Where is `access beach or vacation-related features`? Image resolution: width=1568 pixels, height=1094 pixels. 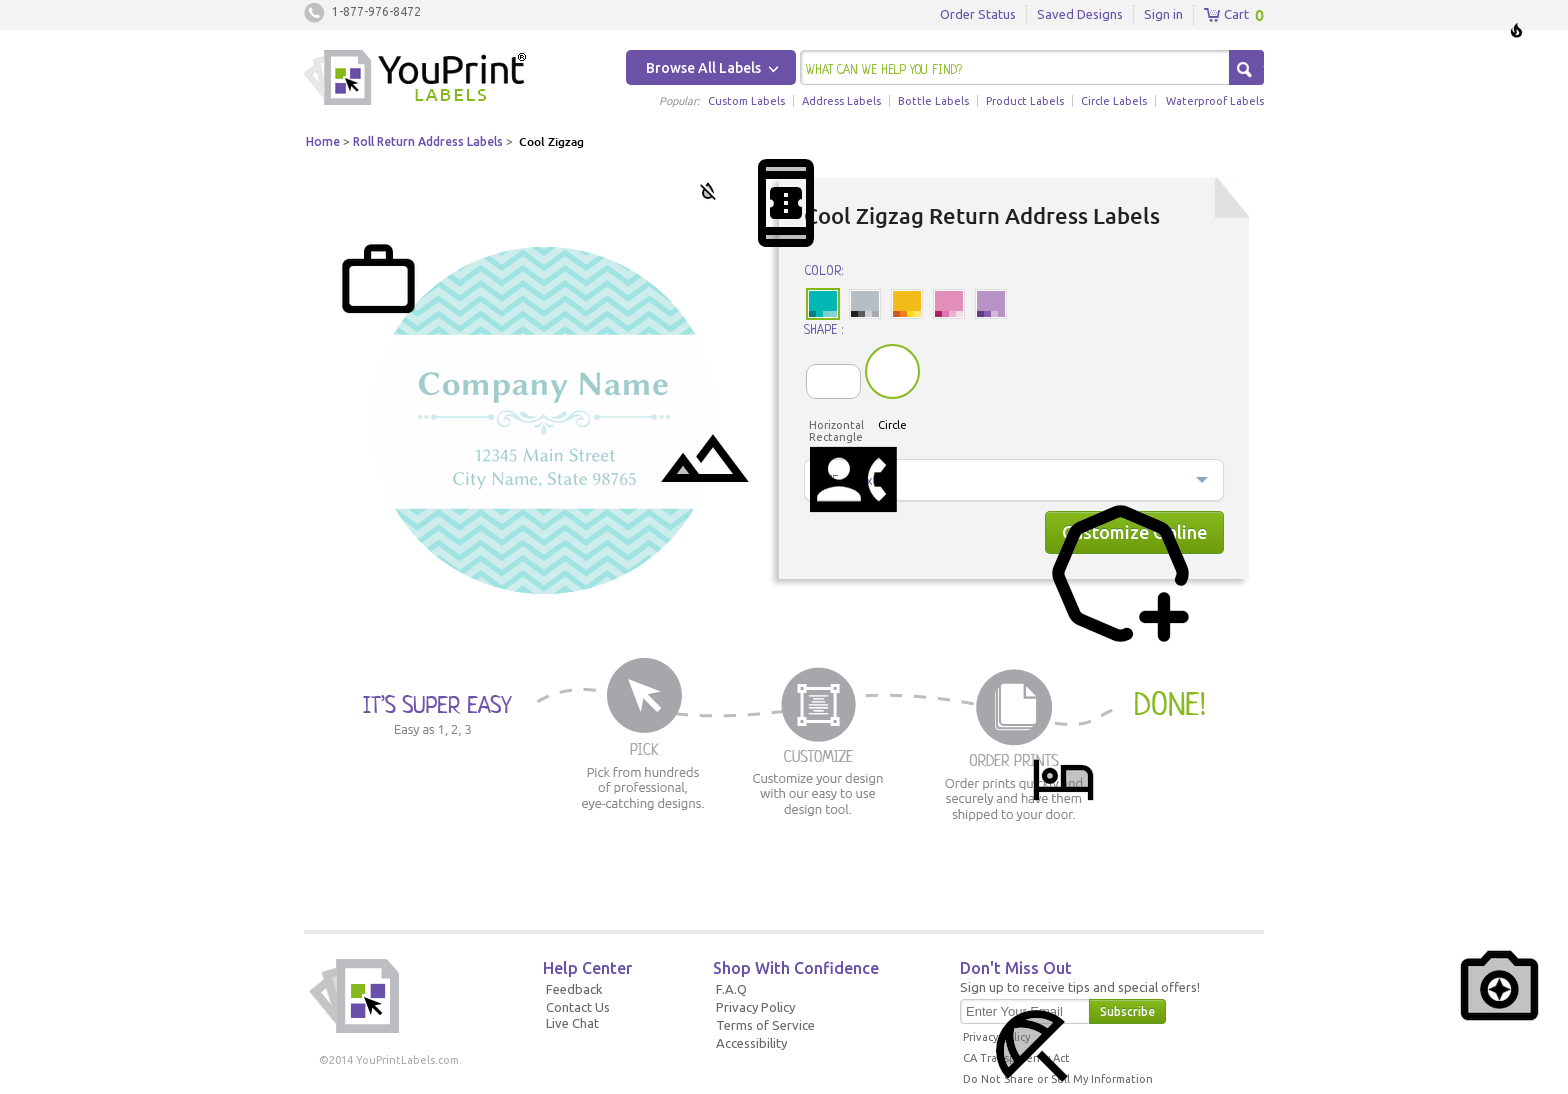 access beach or vacation-related features is located at coordinates (1032, 1046).